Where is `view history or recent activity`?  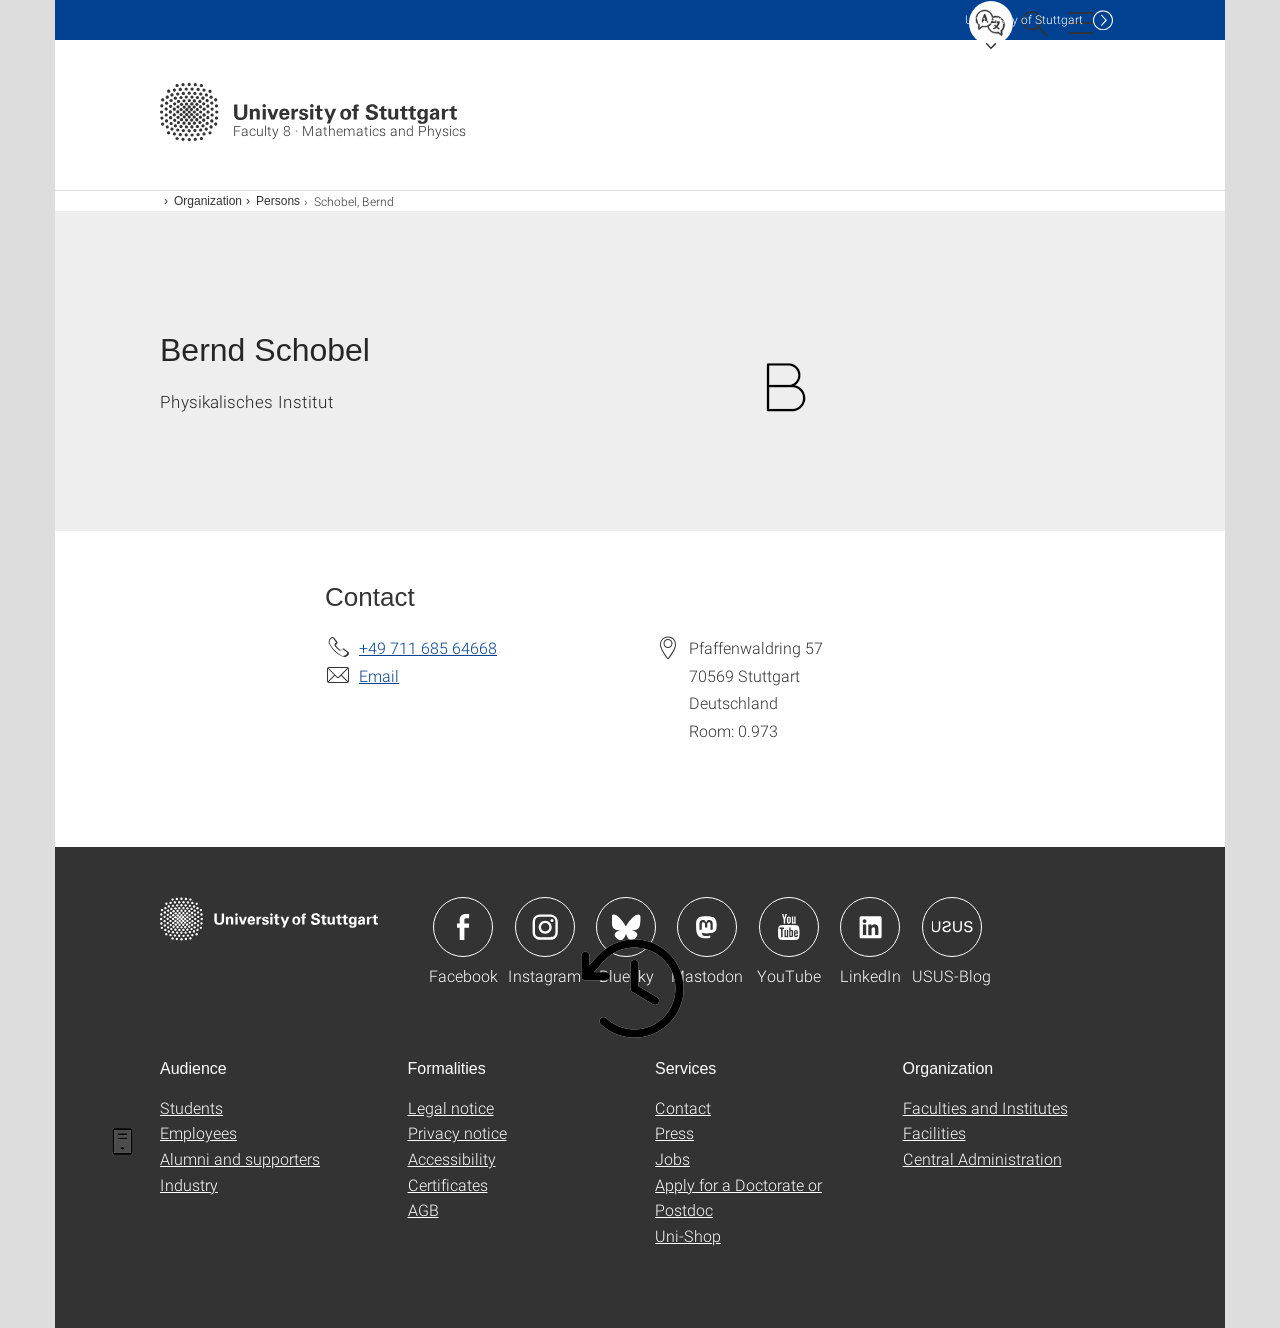
view history or recent activity is located at coordinates (634, 988).